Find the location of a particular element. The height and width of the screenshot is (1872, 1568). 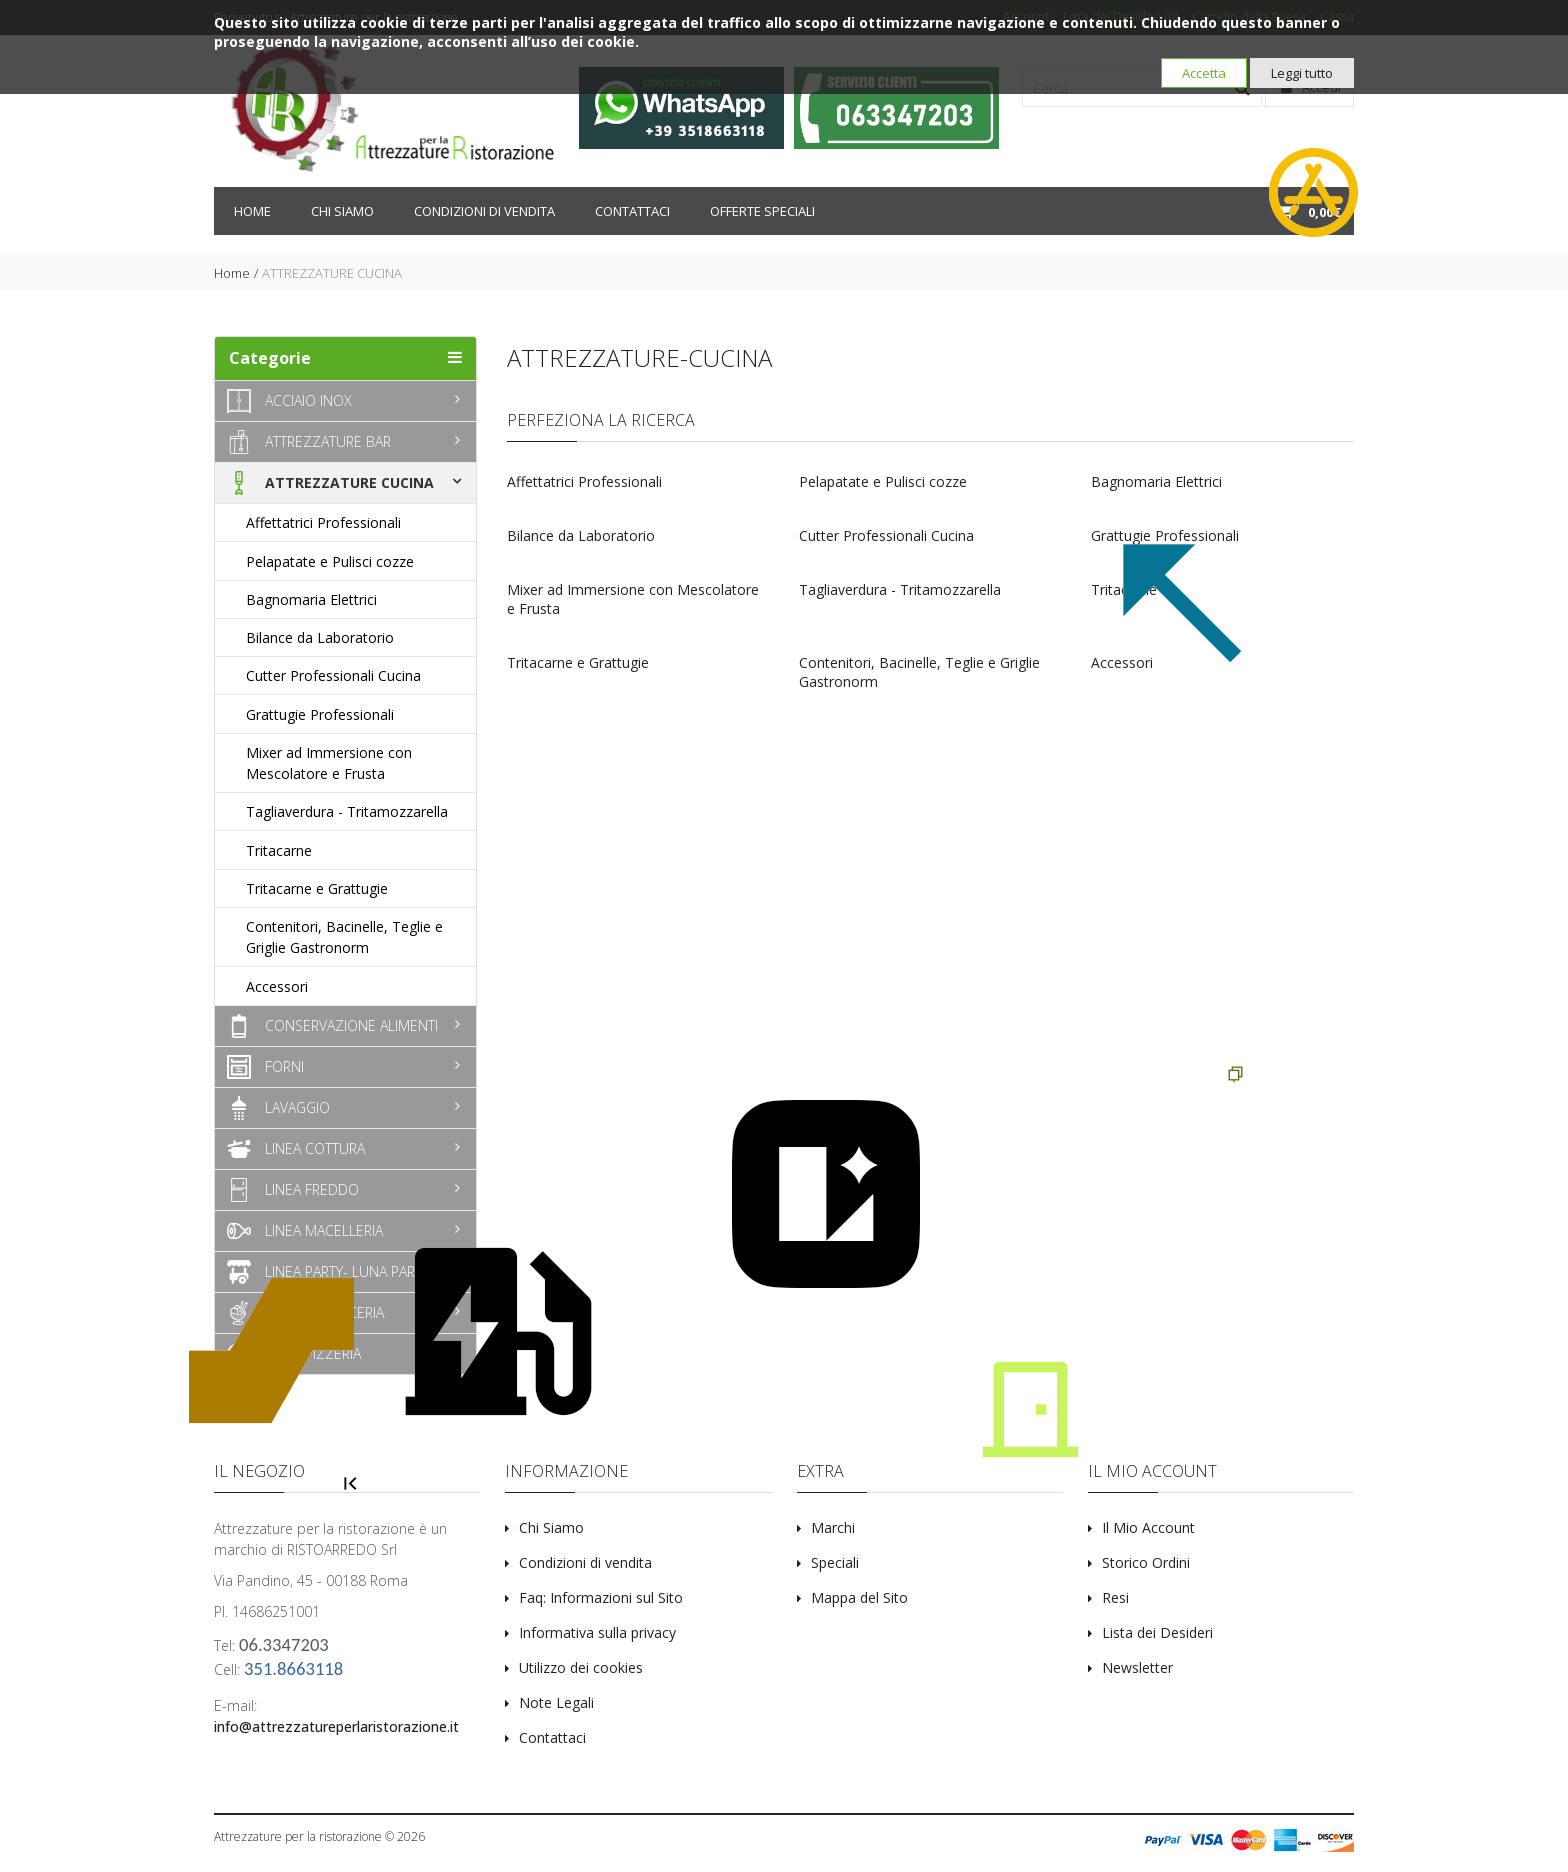

find nearby EV charging stations is located at coordinates (498, 1331).